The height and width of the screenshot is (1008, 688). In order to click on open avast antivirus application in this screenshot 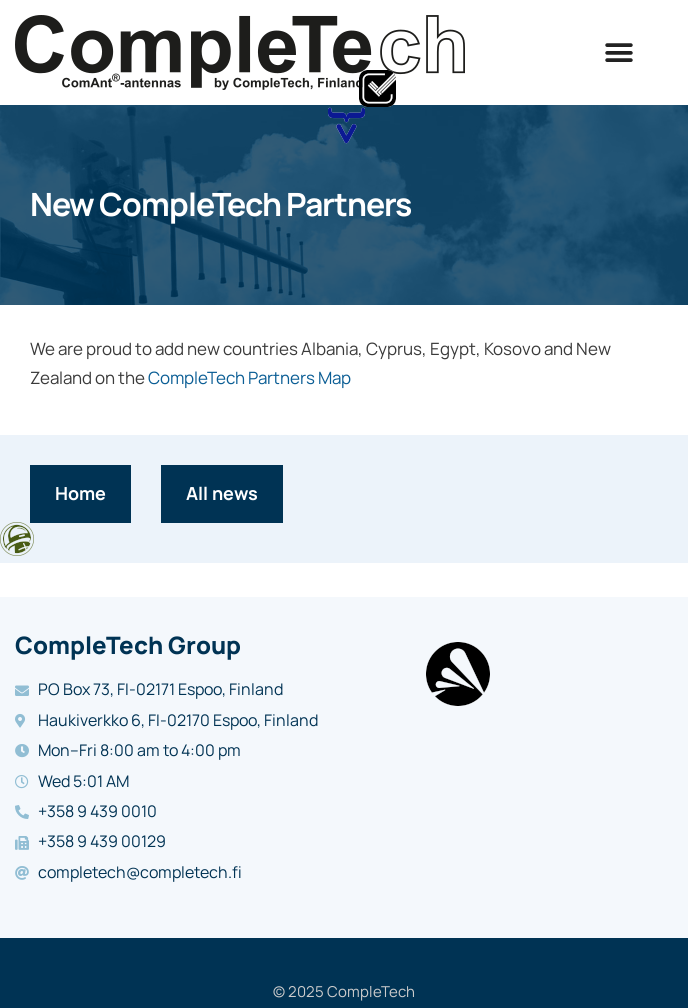, I will do `click(458, 674)`.